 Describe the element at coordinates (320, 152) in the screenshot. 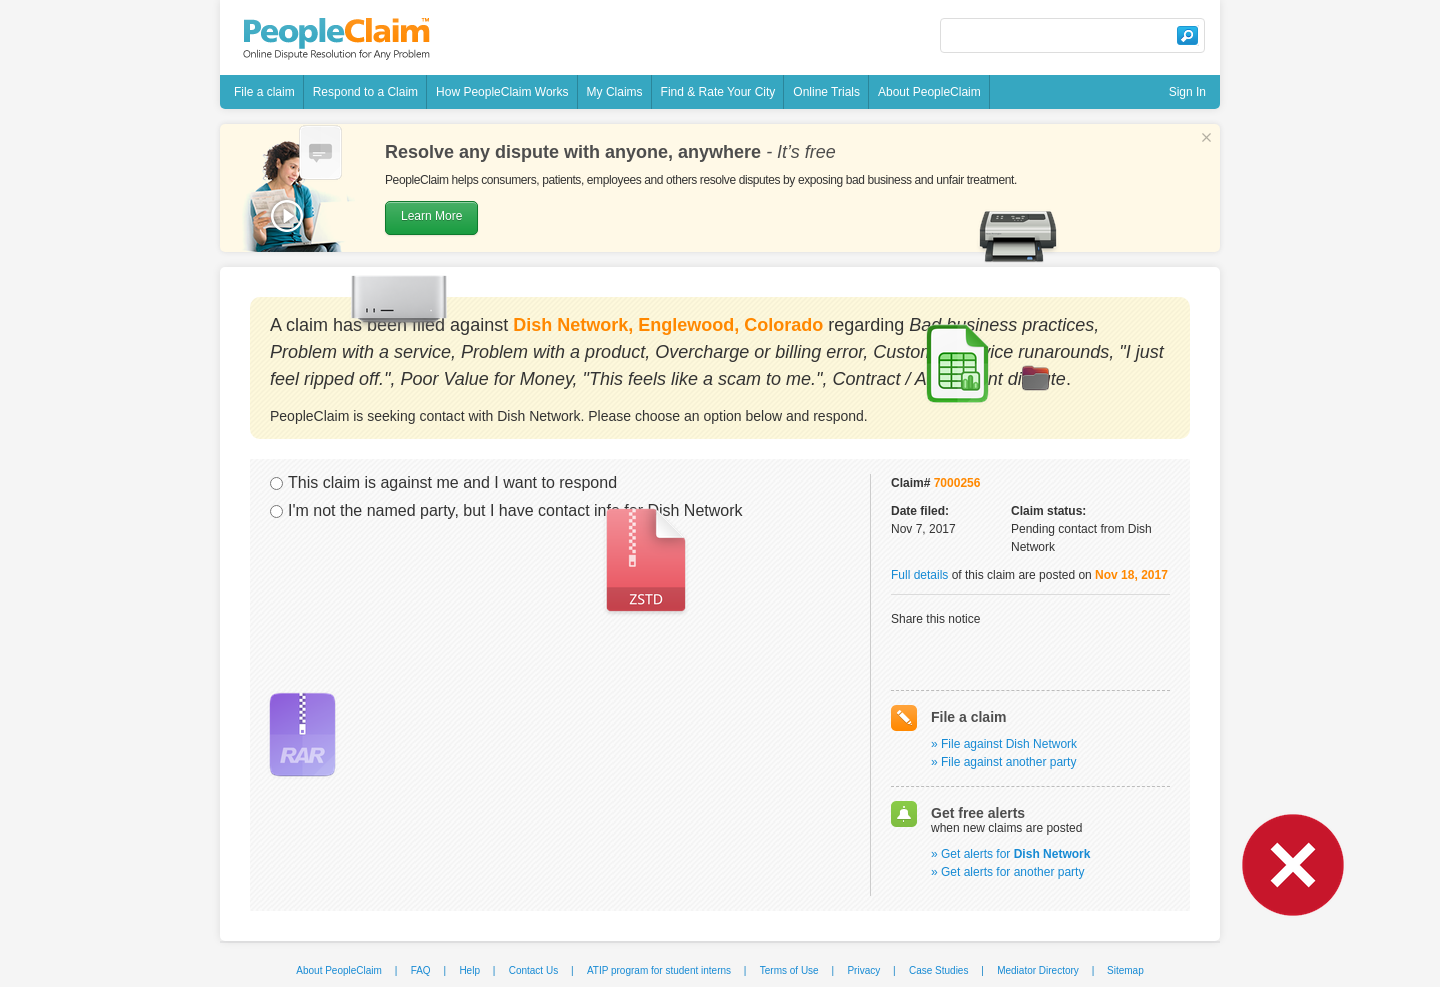

I see `a SAMI subtitle or caption file` at that location.